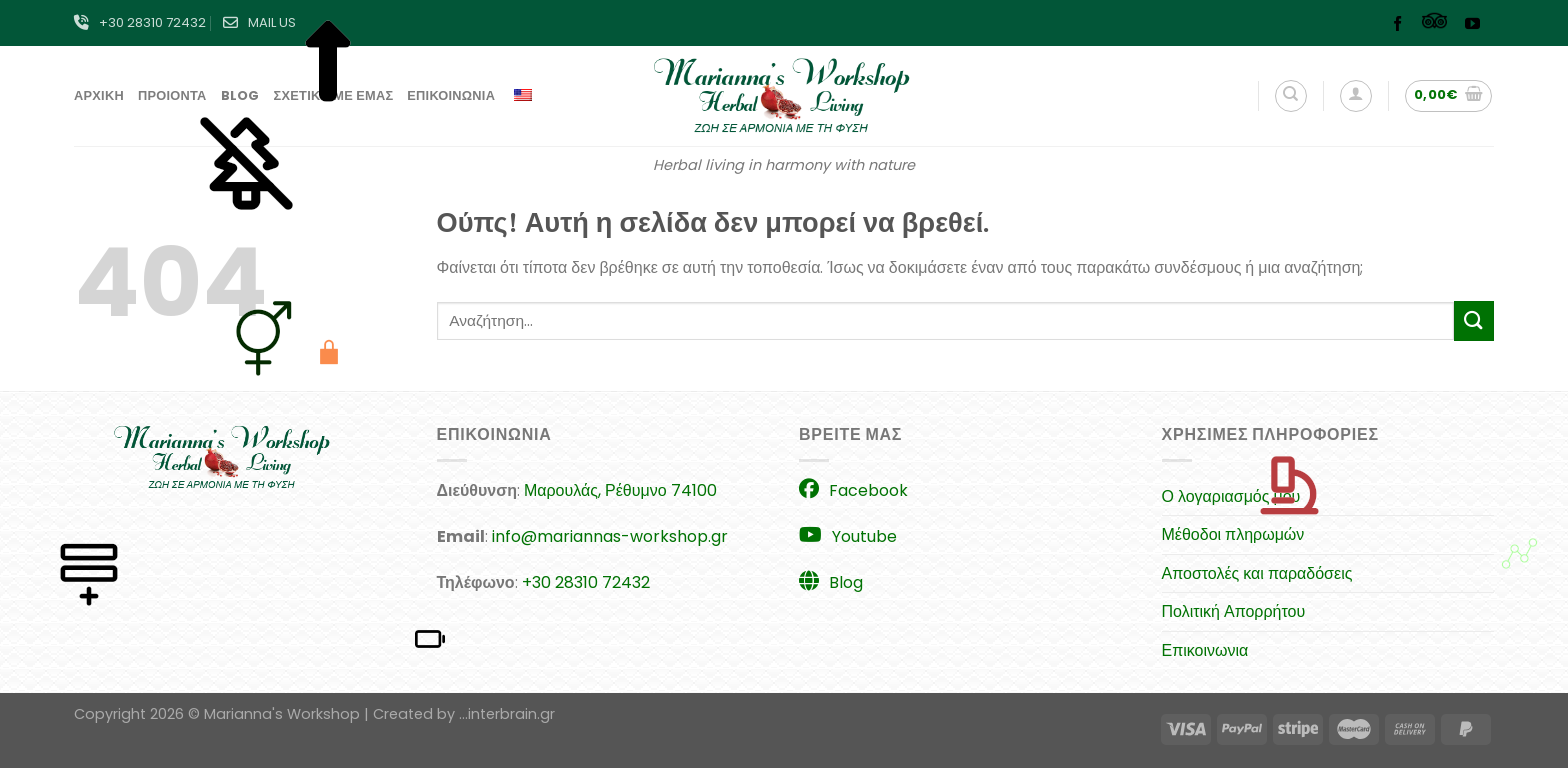 The image size is (1568, 768). What do you see at coordinates (1519, 553) in the screenshot?
I see `view connected data points or nodes` at bounding box center [1519, 553].